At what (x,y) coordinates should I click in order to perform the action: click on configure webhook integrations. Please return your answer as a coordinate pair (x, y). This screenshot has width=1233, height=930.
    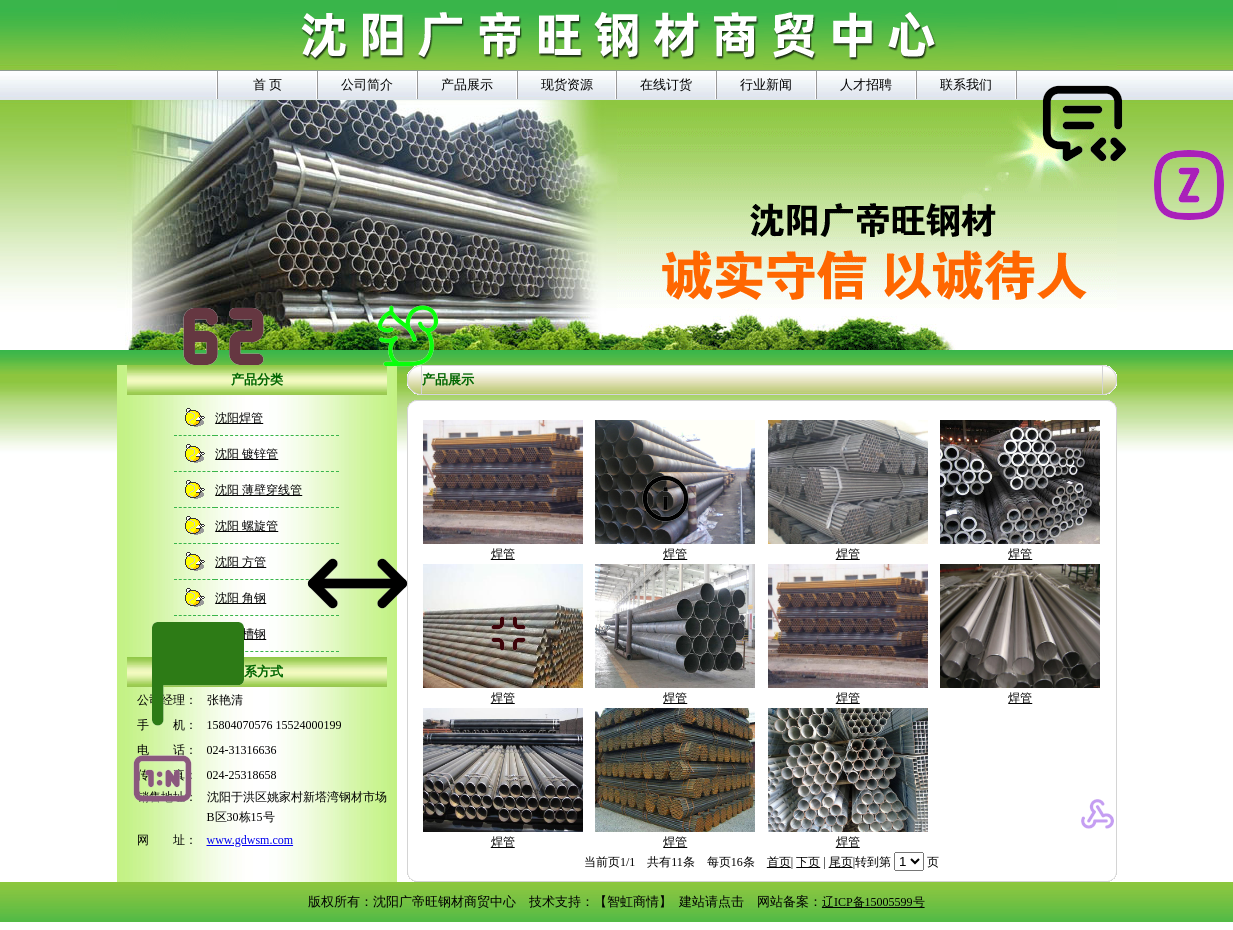
    Looking at the image, I should click on (1097, 815).